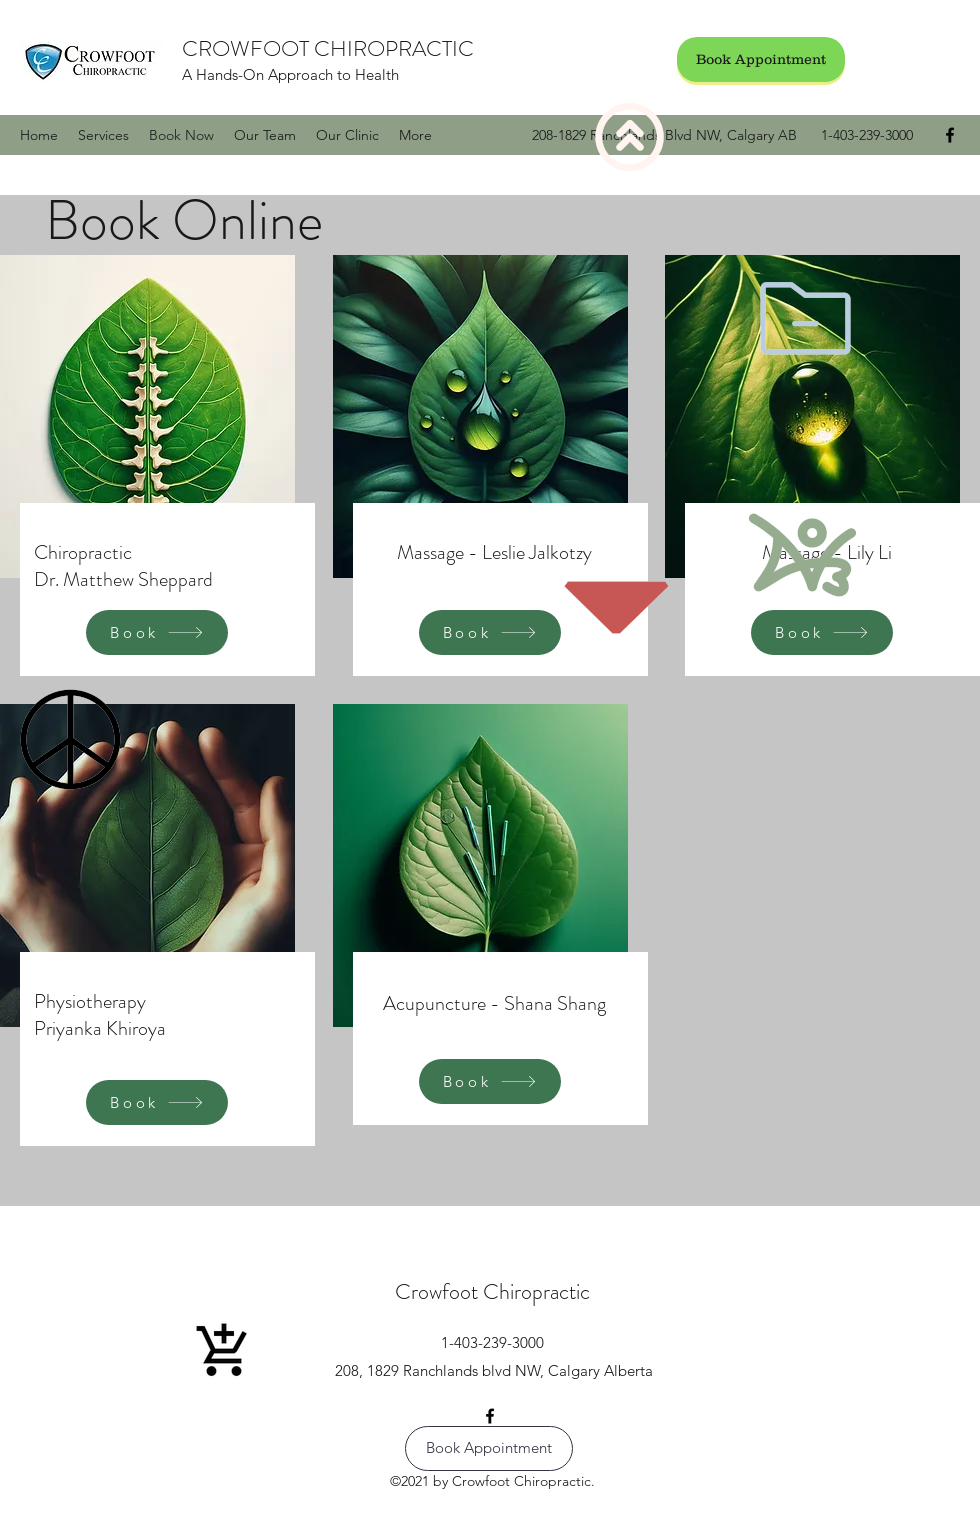 The height and width of the screenshot is (1526, 980). Describe the element at coordinates (70, 739) in the screenshot. I see `peace symbol indicator` at that location.